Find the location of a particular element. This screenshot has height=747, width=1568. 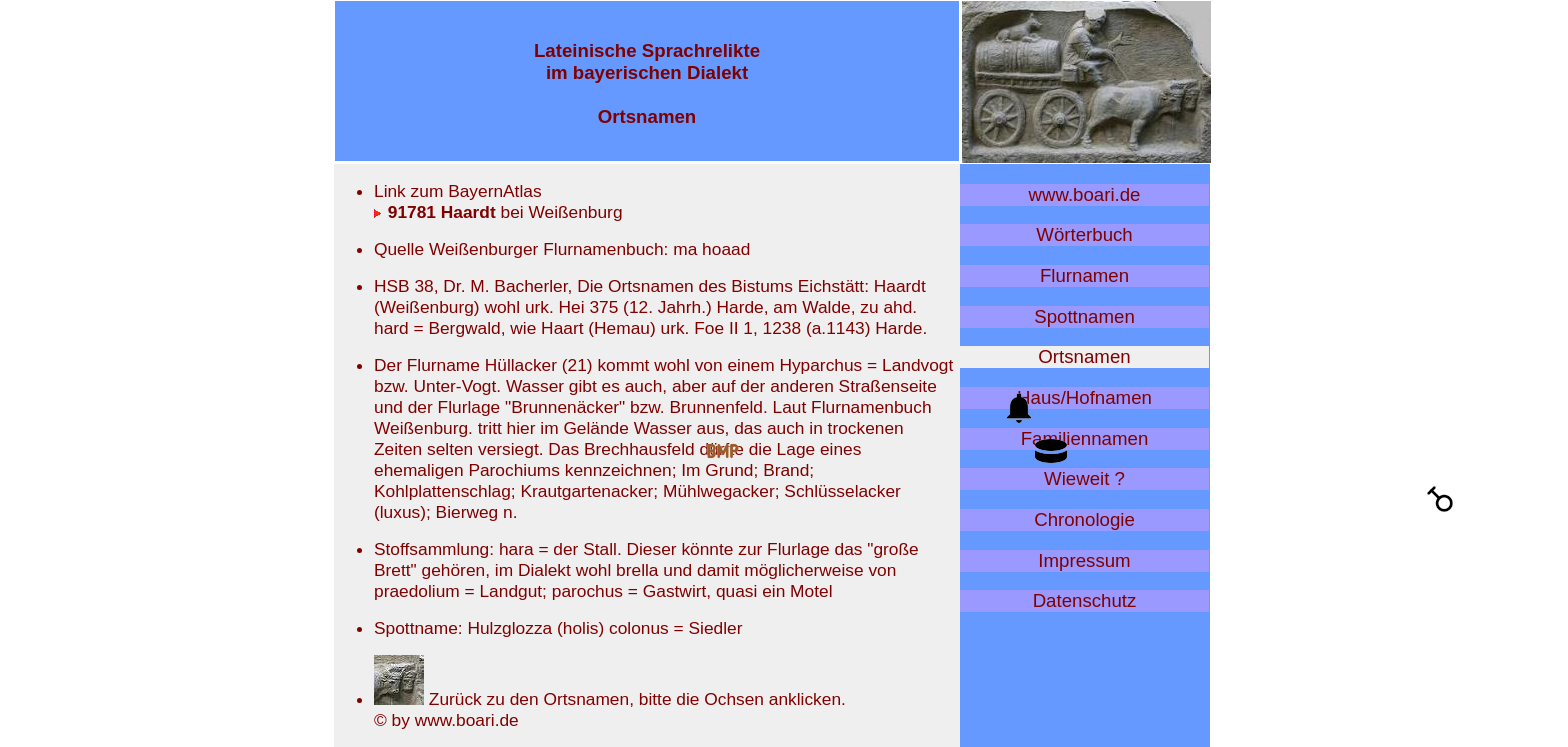

hockey or ice sports category is located at coordinates (1051, 451).